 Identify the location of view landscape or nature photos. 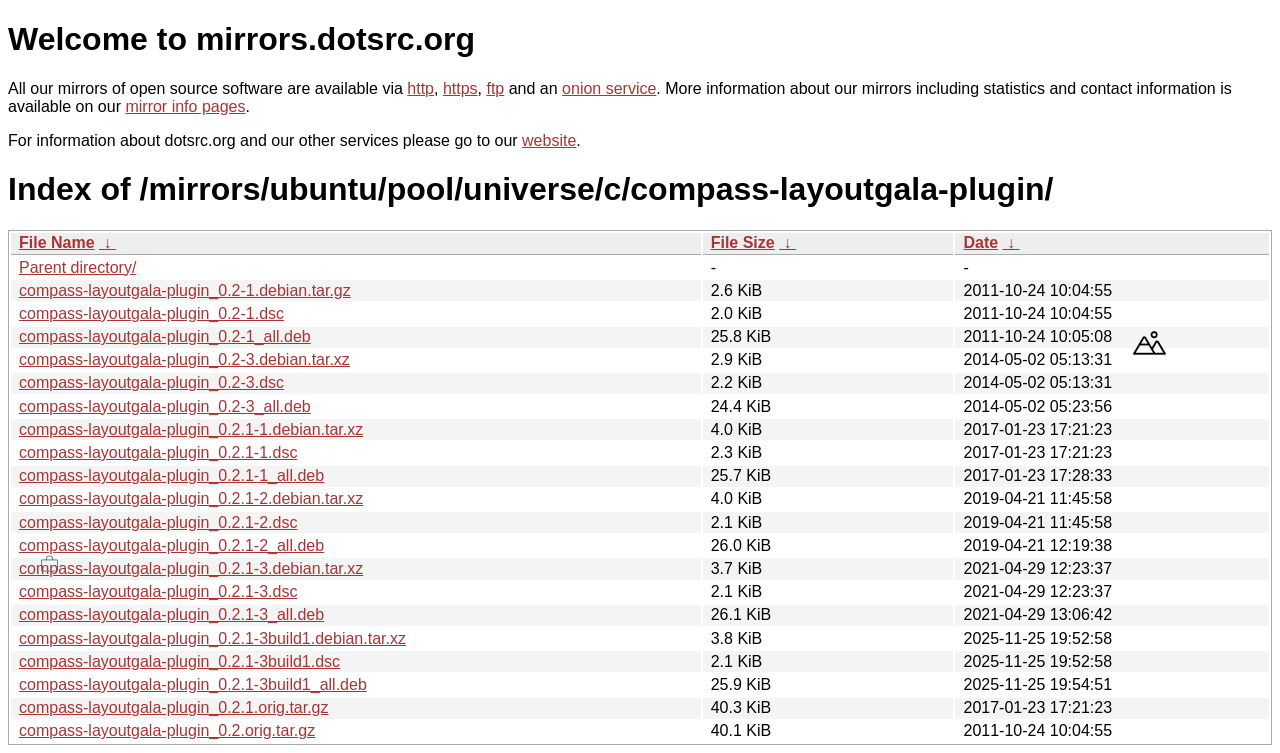
(1149, 344).